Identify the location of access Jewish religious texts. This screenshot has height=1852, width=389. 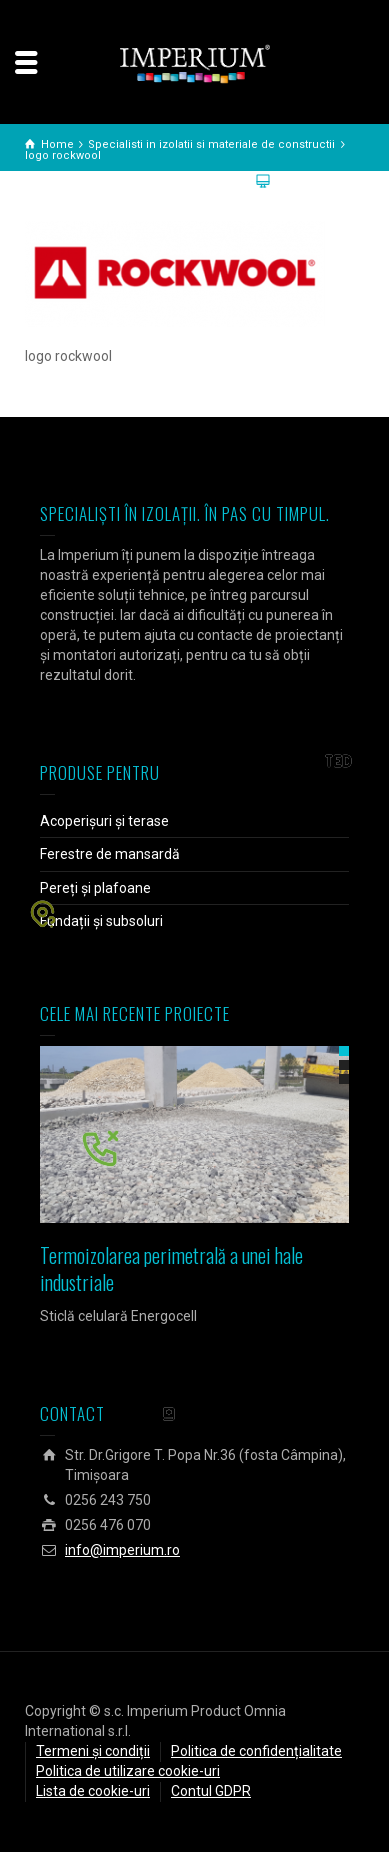
(169, 1414).